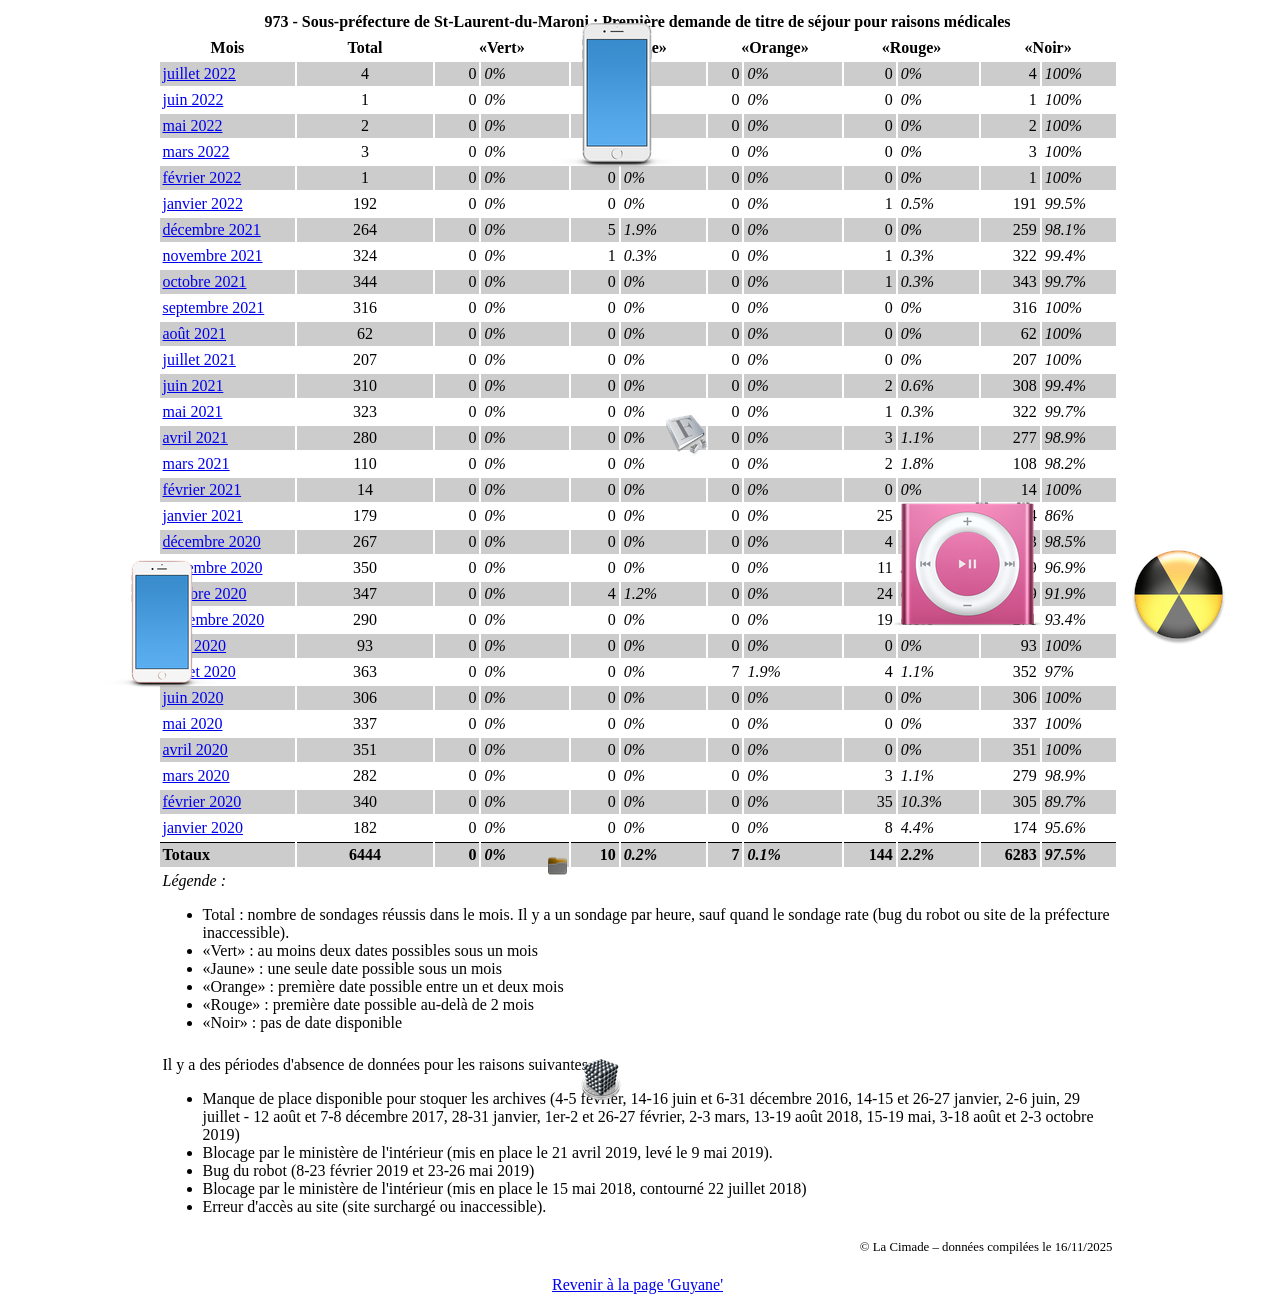 The image size is (1275, 1310). What do you see at coordinates (557, 865) in the screenshot?
I see `indicates an open or currently accessed folder` at bounding box center [557, 865].